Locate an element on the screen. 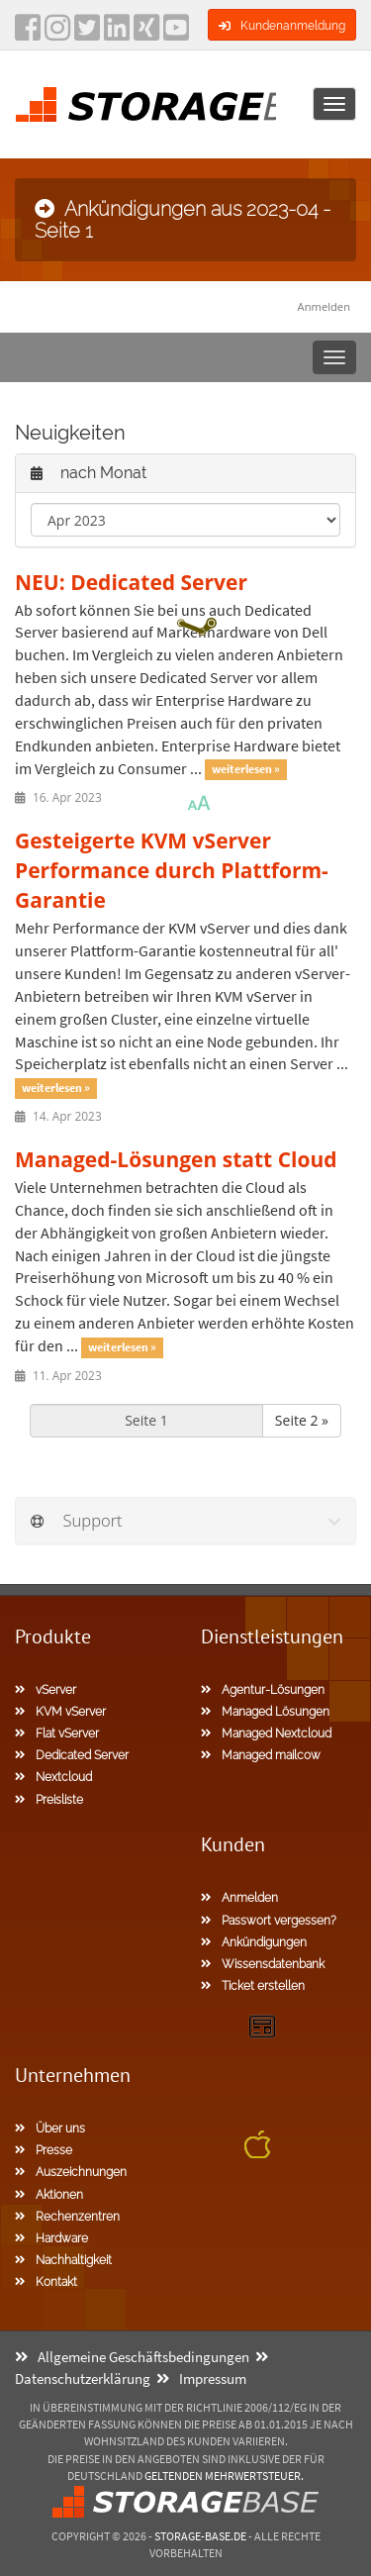 The width and height of the screenshot is (371, 2576). adjust text size settings is located at coordinates (199, 802).